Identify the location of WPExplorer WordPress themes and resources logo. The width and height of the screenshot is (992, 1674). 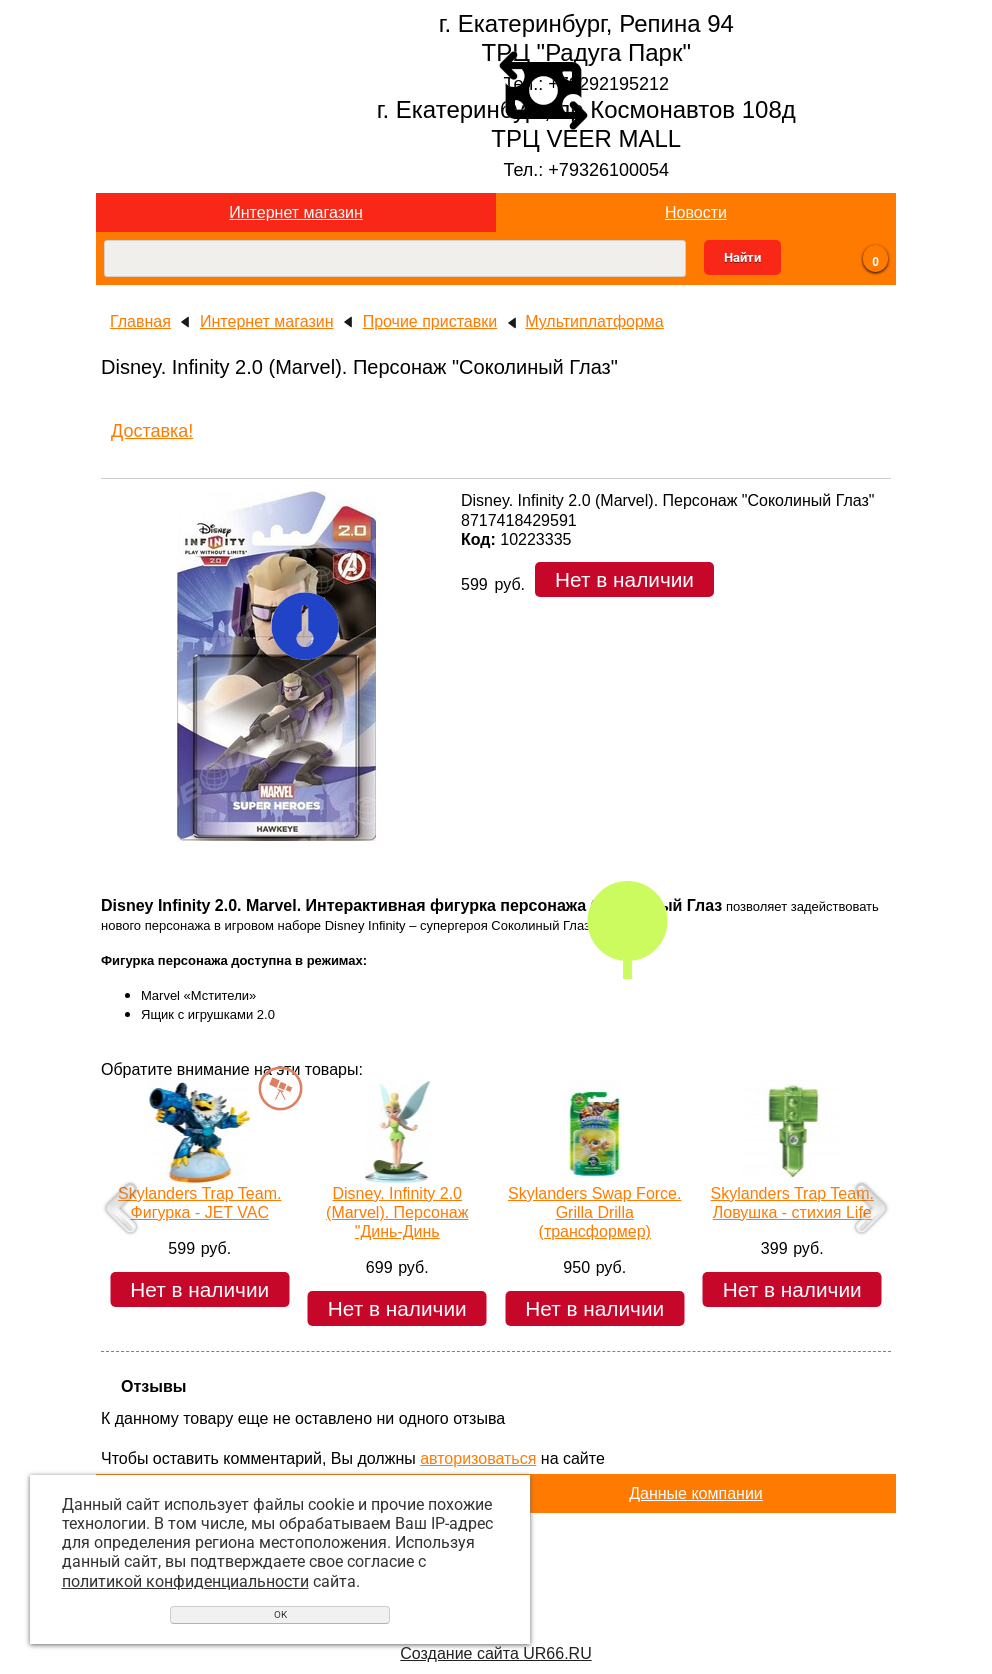
(280, 1088).